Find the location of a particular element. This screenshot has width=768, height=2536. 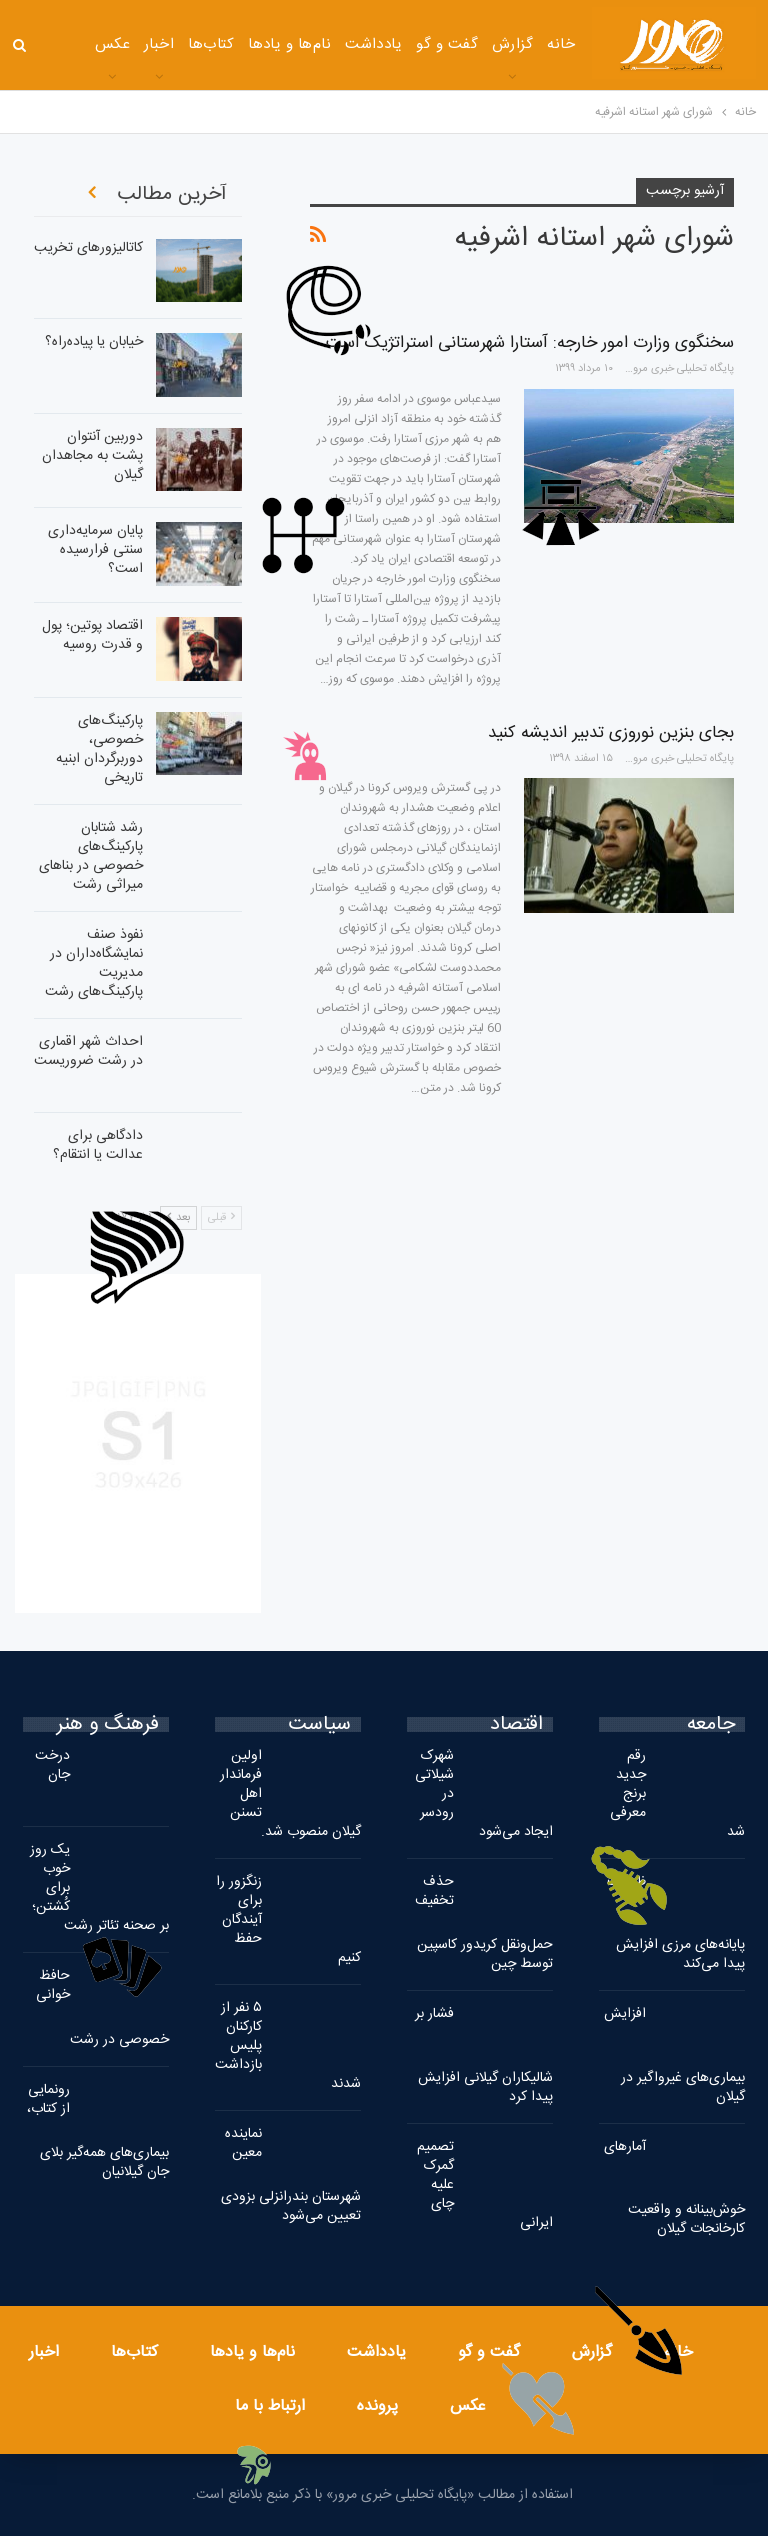

launch an assault on enemy fortification is located at coordinates (561, 508).